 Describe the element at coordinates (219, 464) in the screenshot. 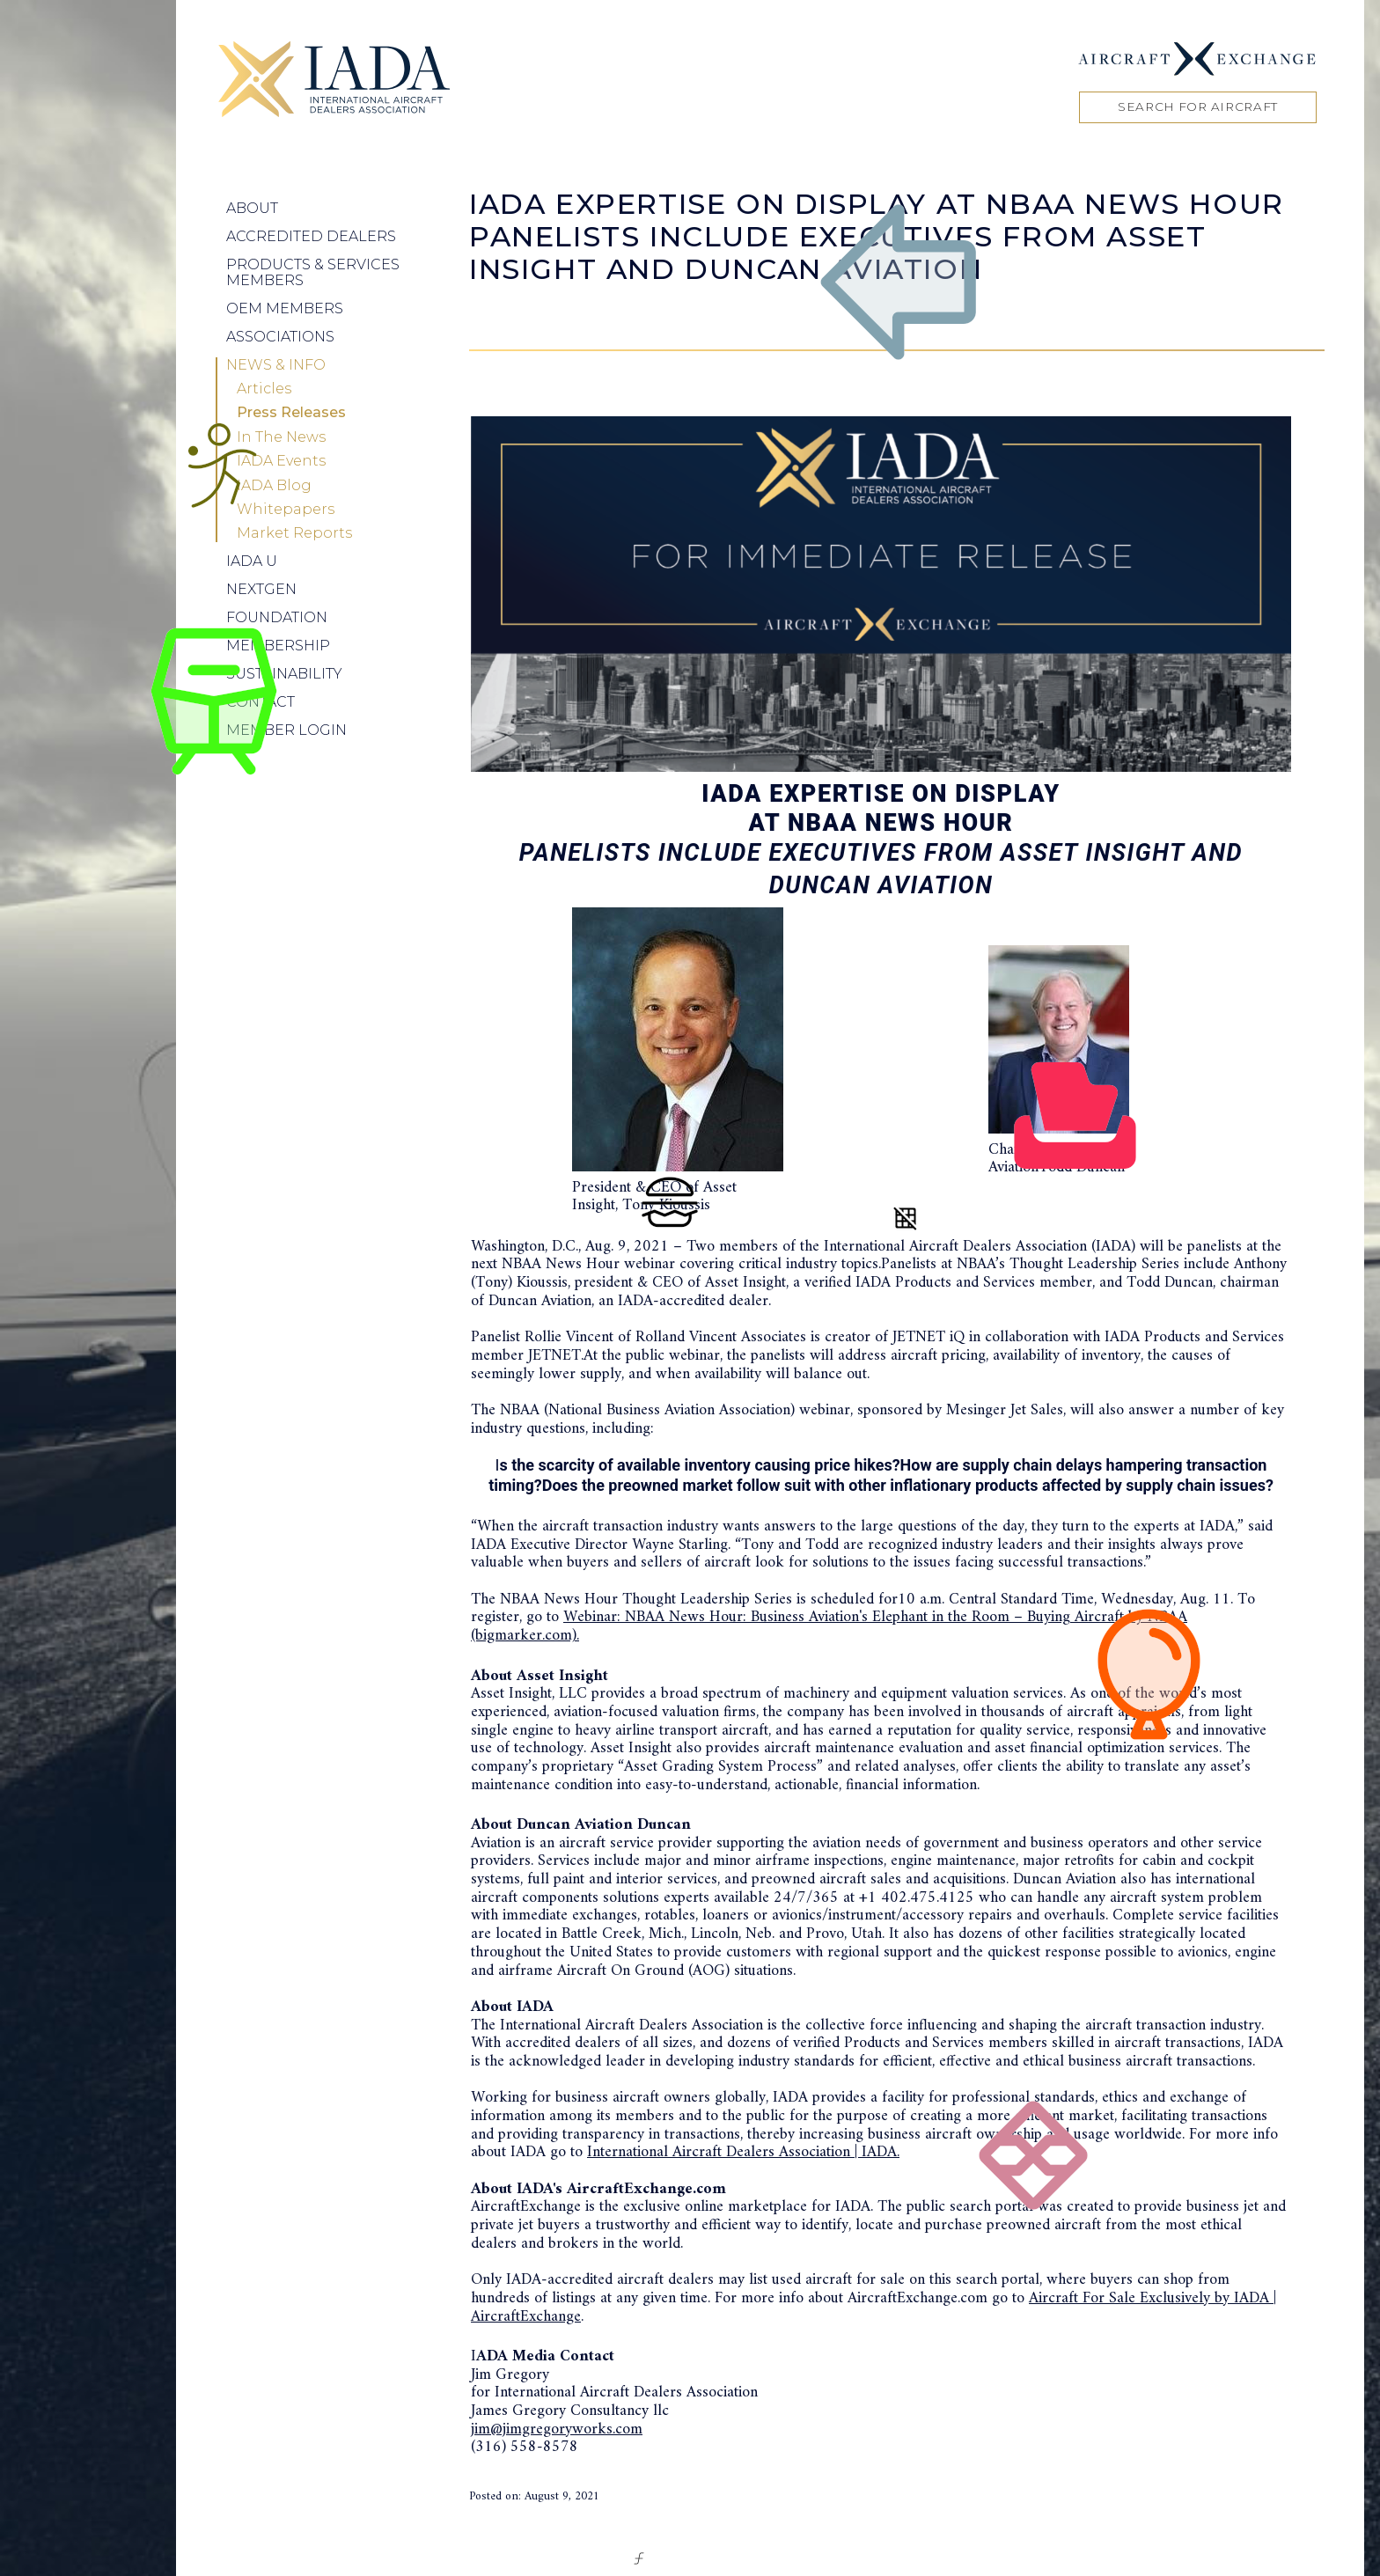

I see `throw or toss an item` at that location.